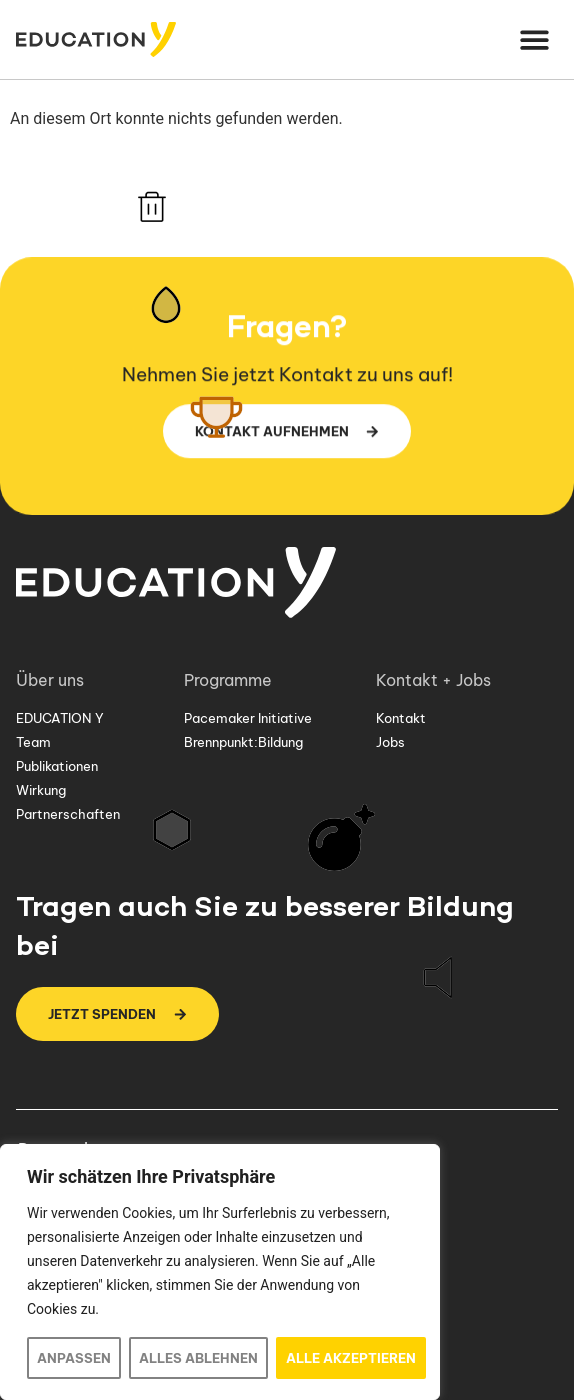 The image size is (574, 1400). What do you see at coordinates (340, 838) in the screenshot?
I see `indicates a destructive or irreversible action` at bounding box center [340, 838].